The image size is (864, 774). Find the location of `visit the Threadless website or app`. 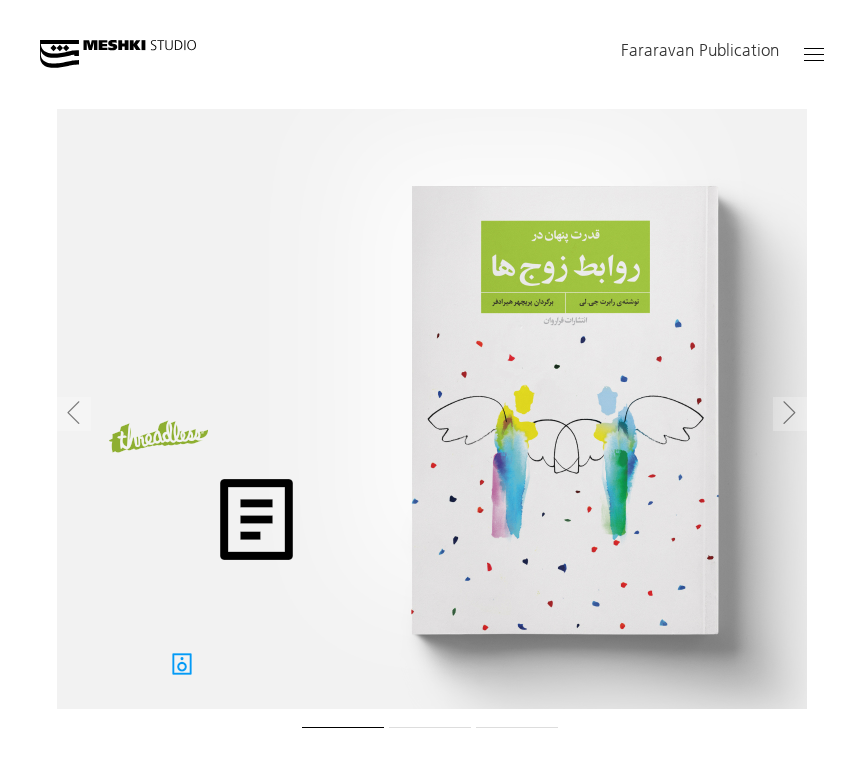

visit the Threadless website or app is located at coordinates (158, 436).